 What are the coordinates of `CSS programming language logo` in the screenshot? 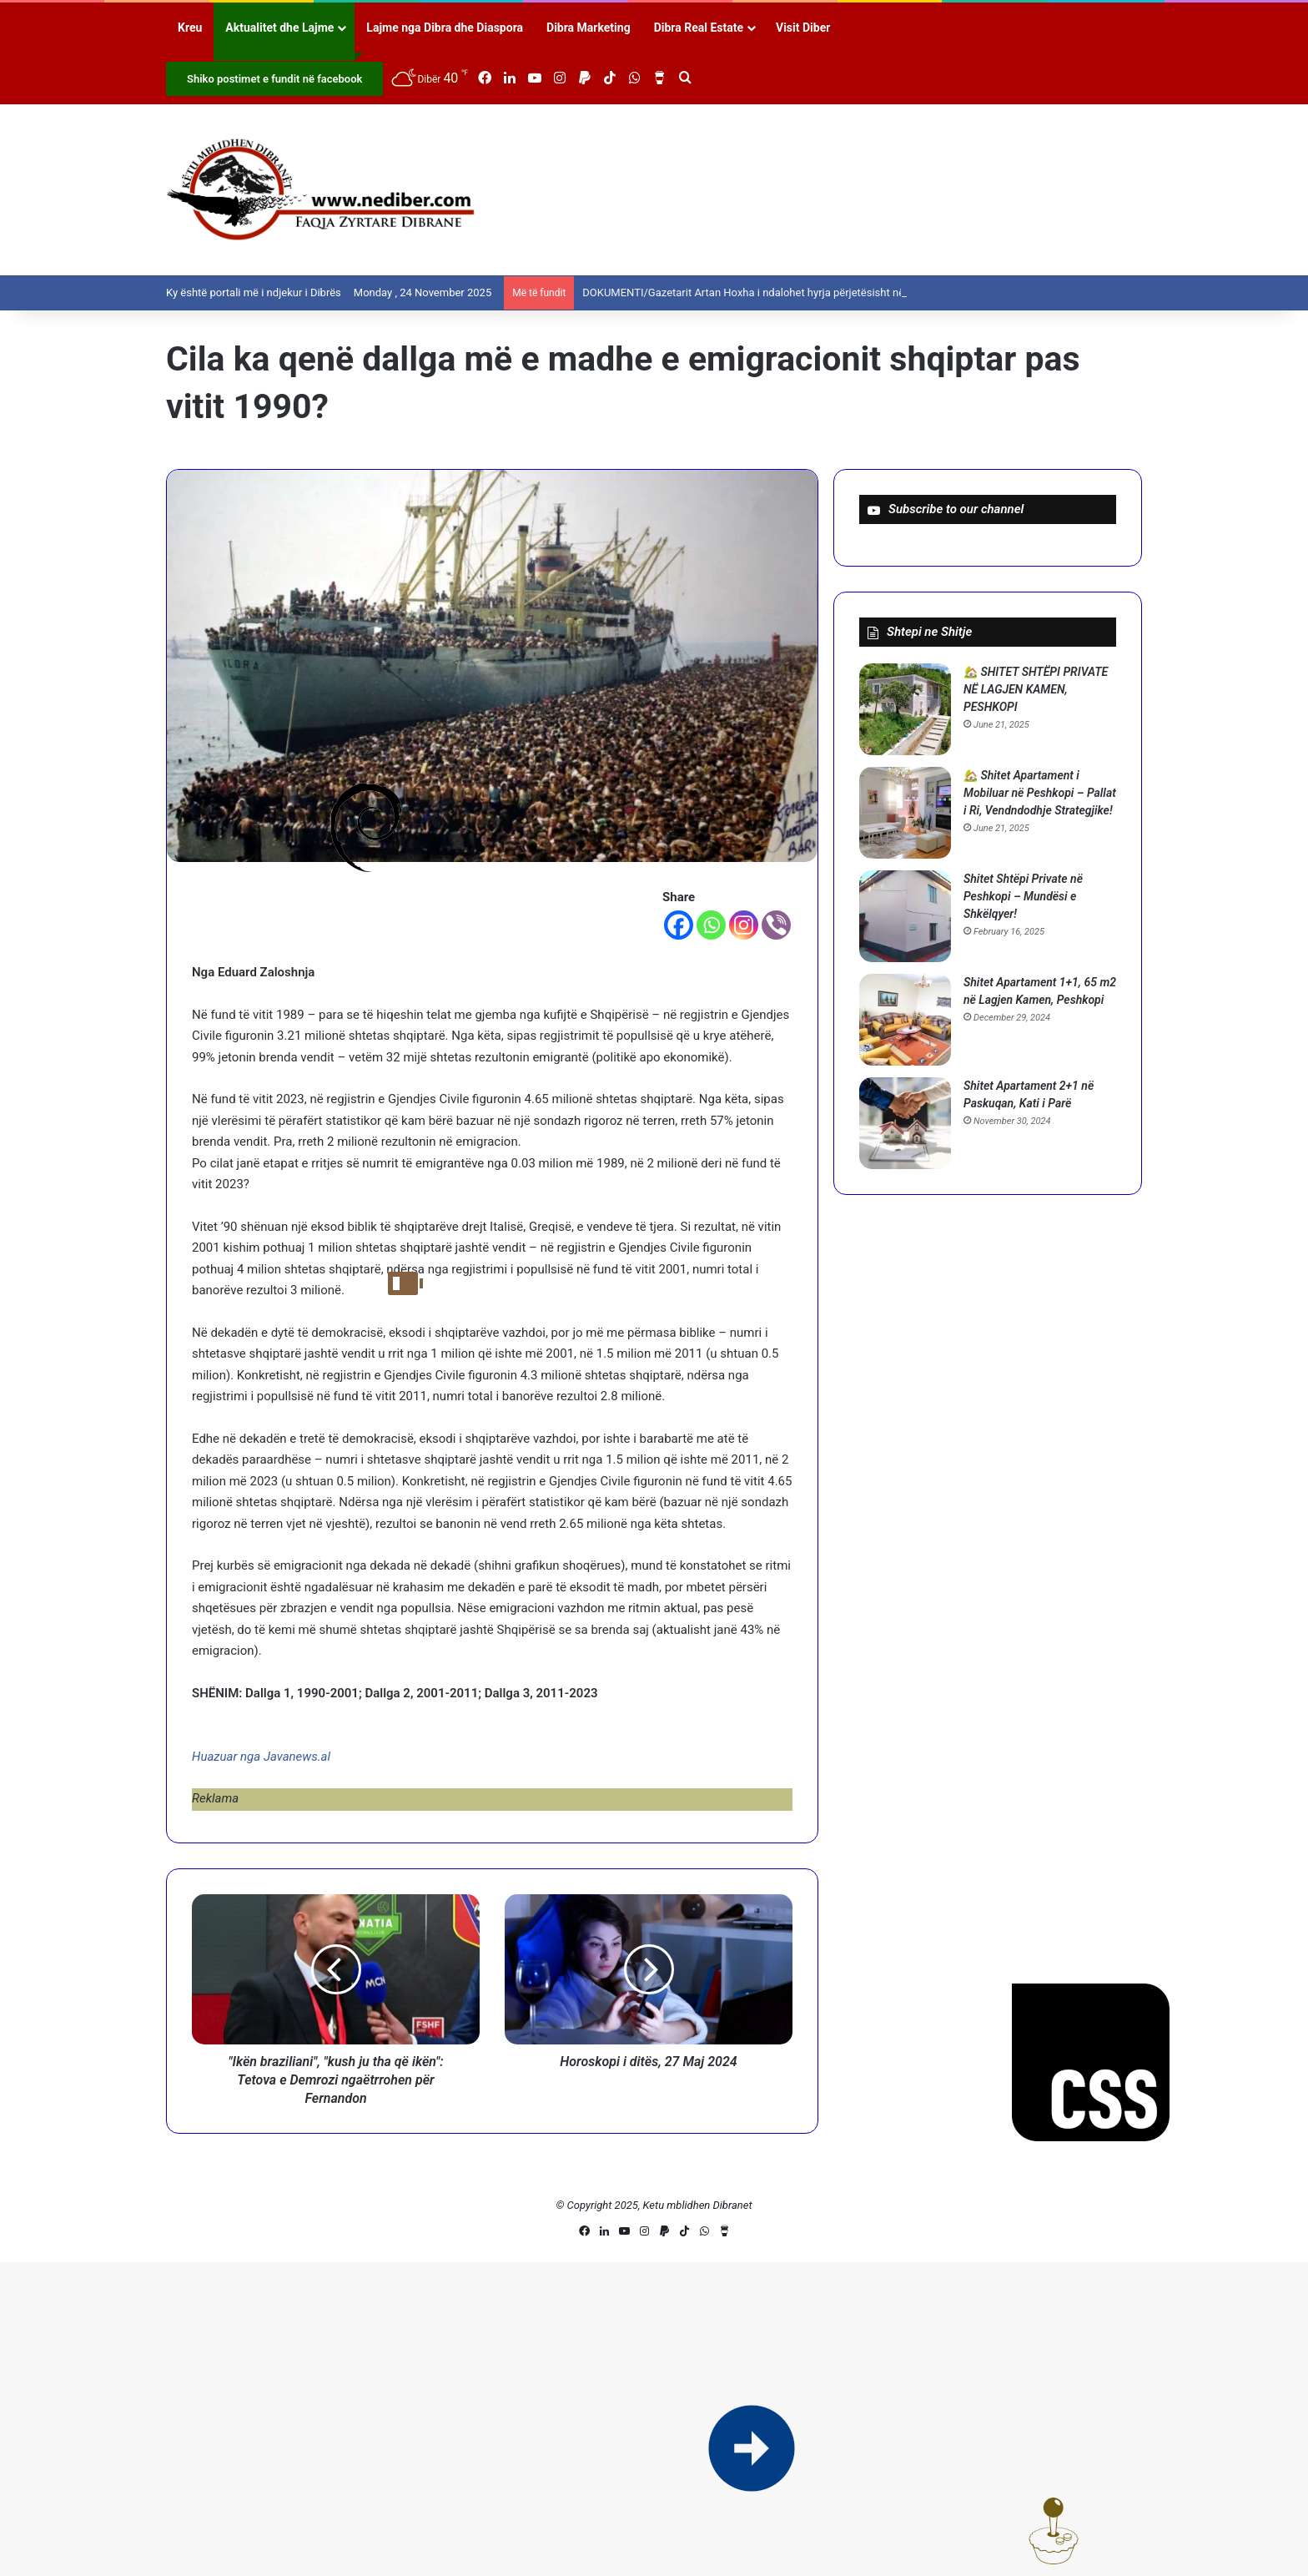 It's located at (1090, 2062).